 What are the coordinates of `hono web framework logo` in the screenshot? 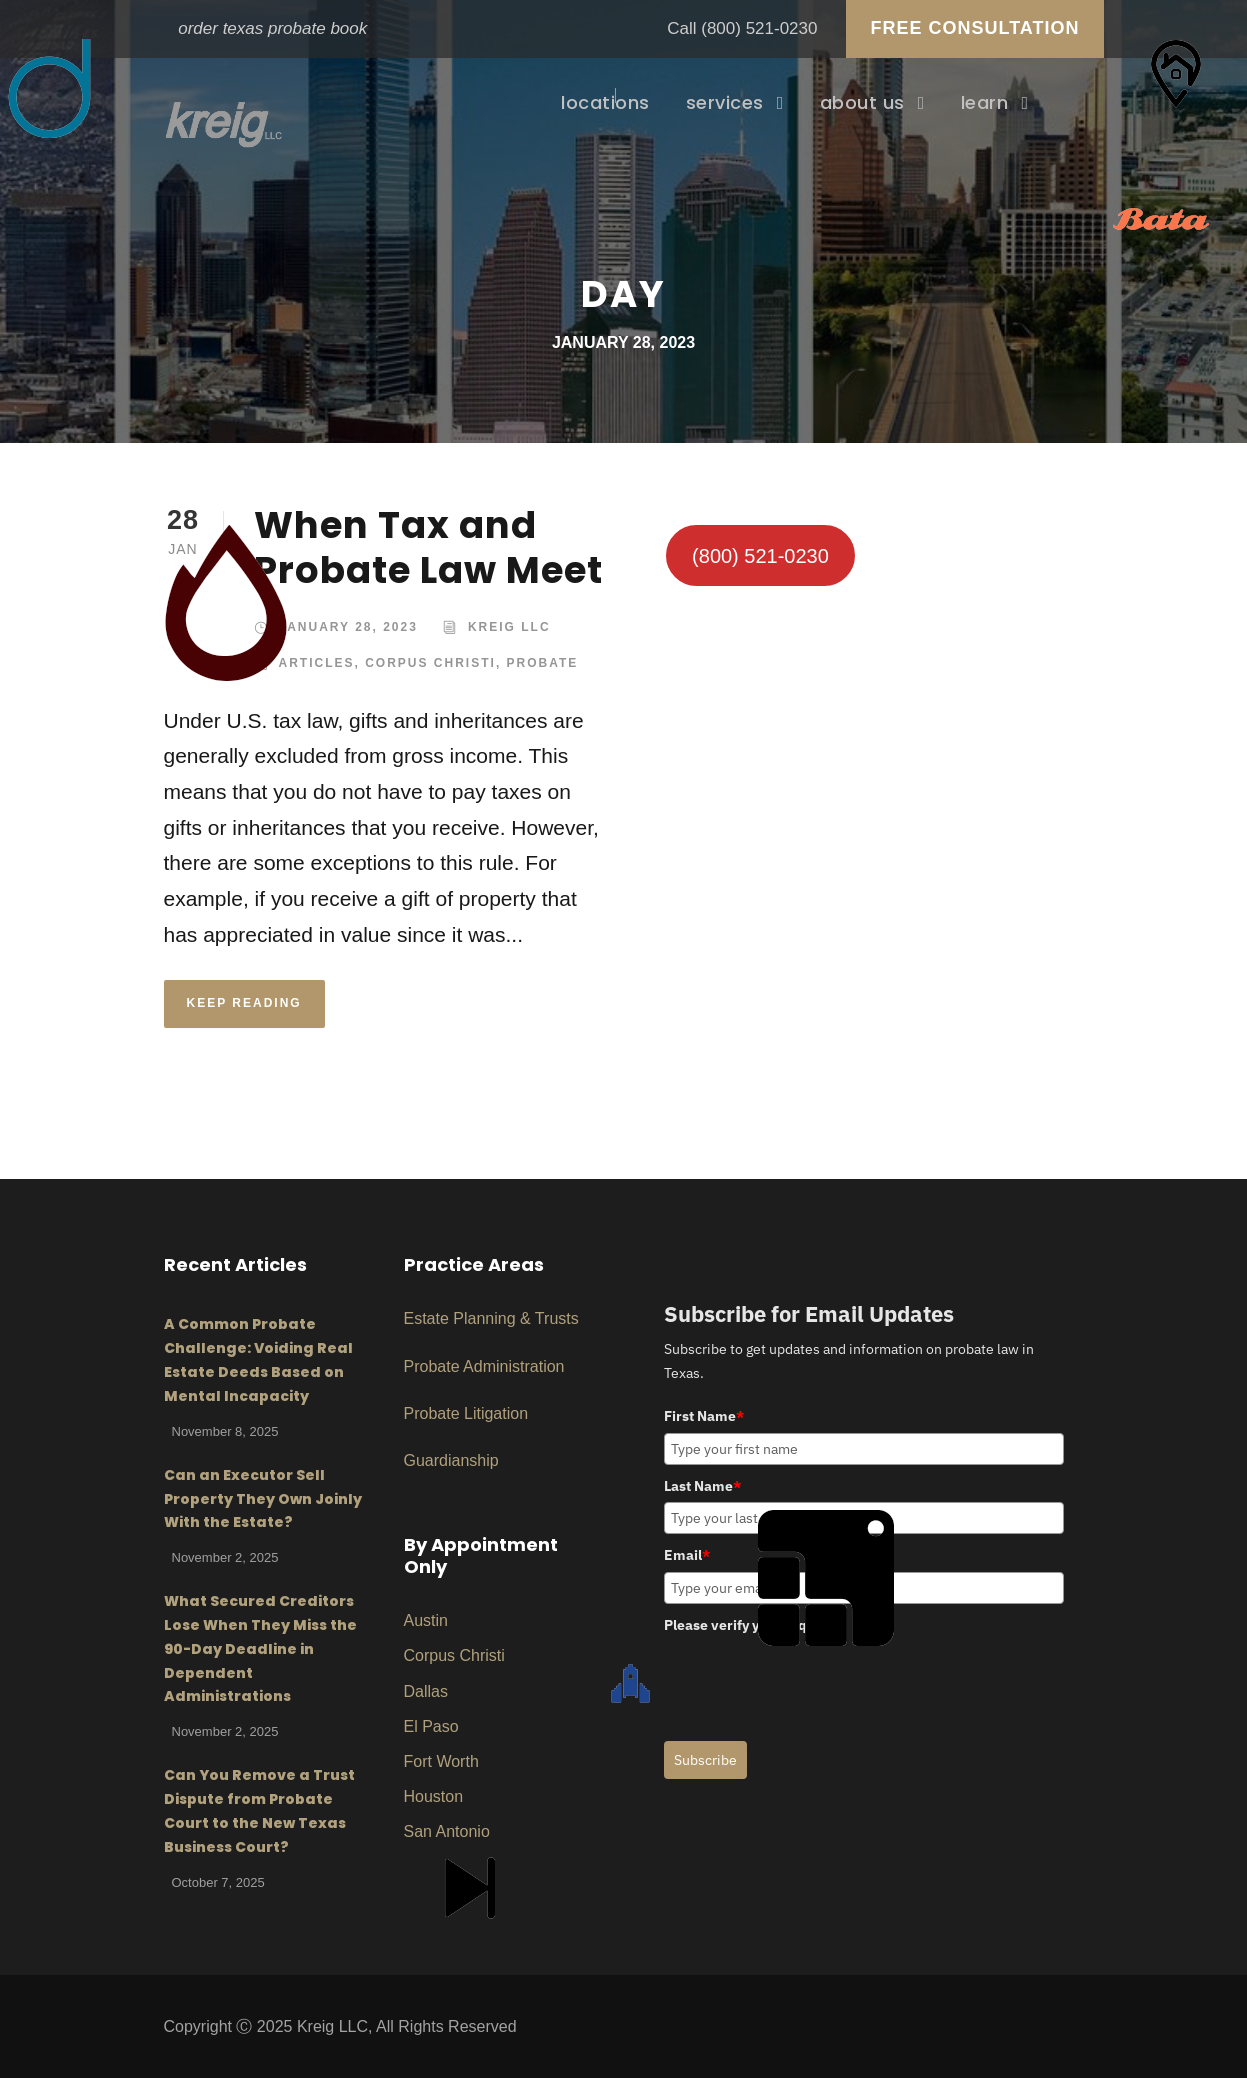 It's located at (226, 603).